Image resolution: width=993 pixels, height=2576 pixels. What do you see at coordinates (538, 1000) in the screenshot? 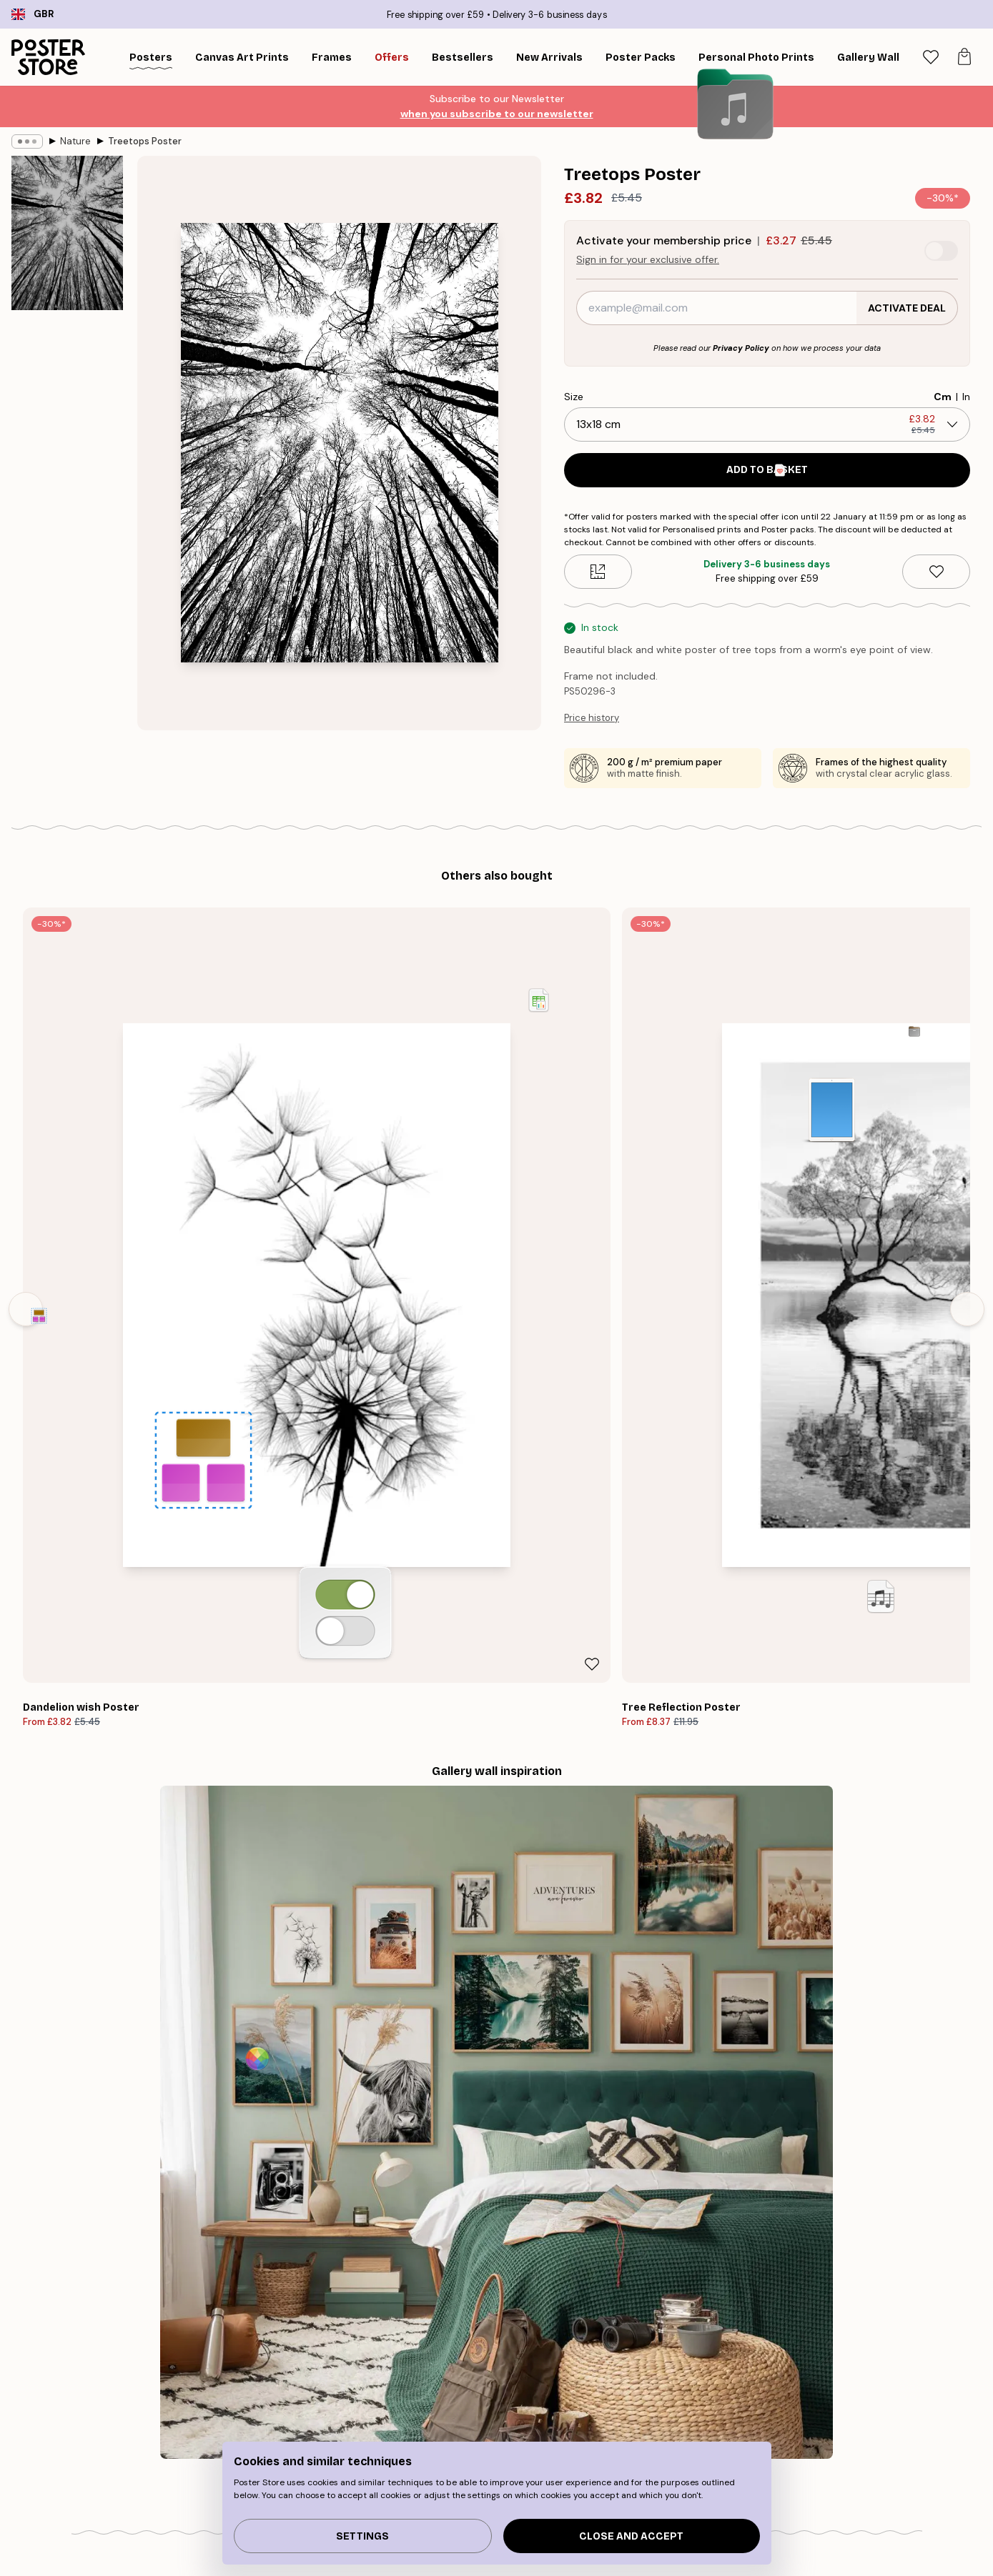
I see `open a spreadsheet file` at bounding box center [538, 1000].